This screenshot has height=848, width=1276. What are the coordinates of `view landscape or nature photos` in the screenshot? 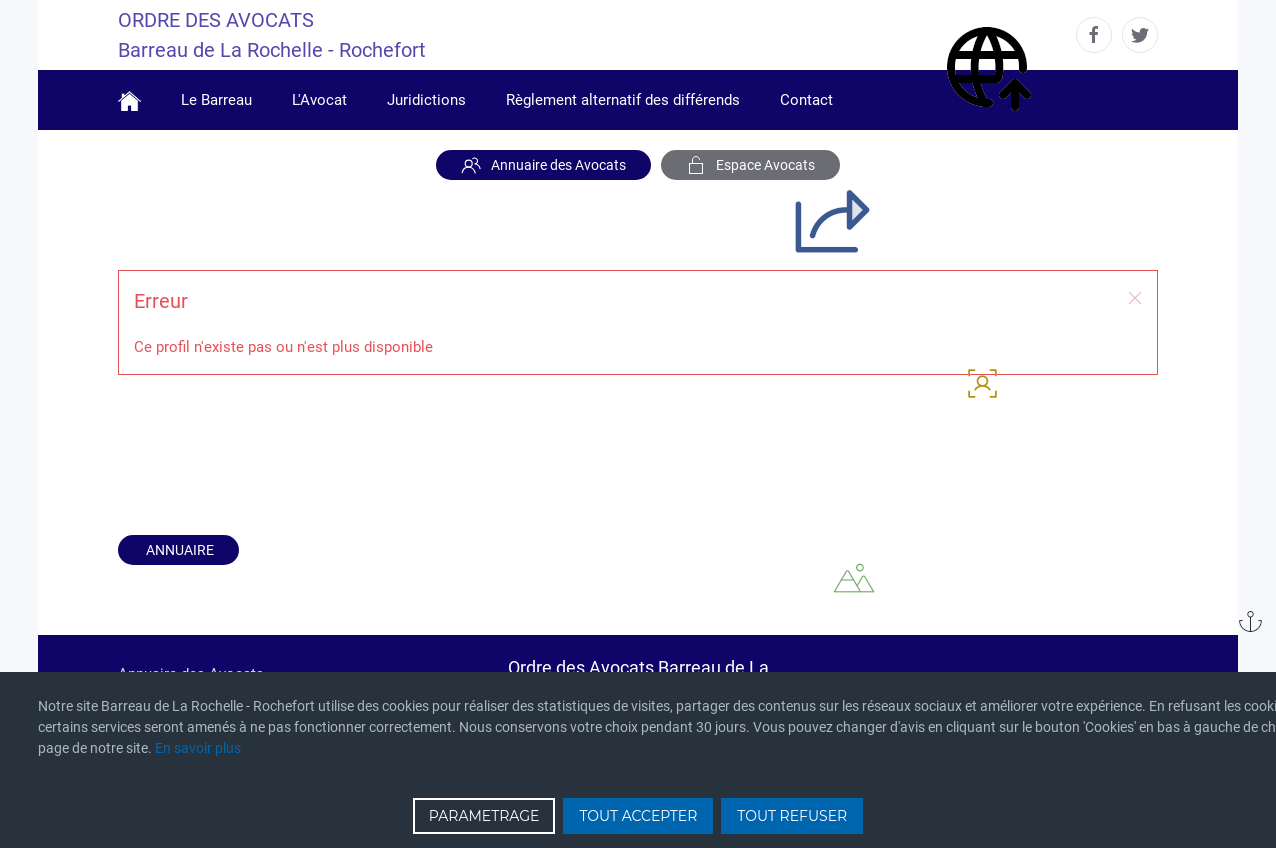 It's located at (854, 580).